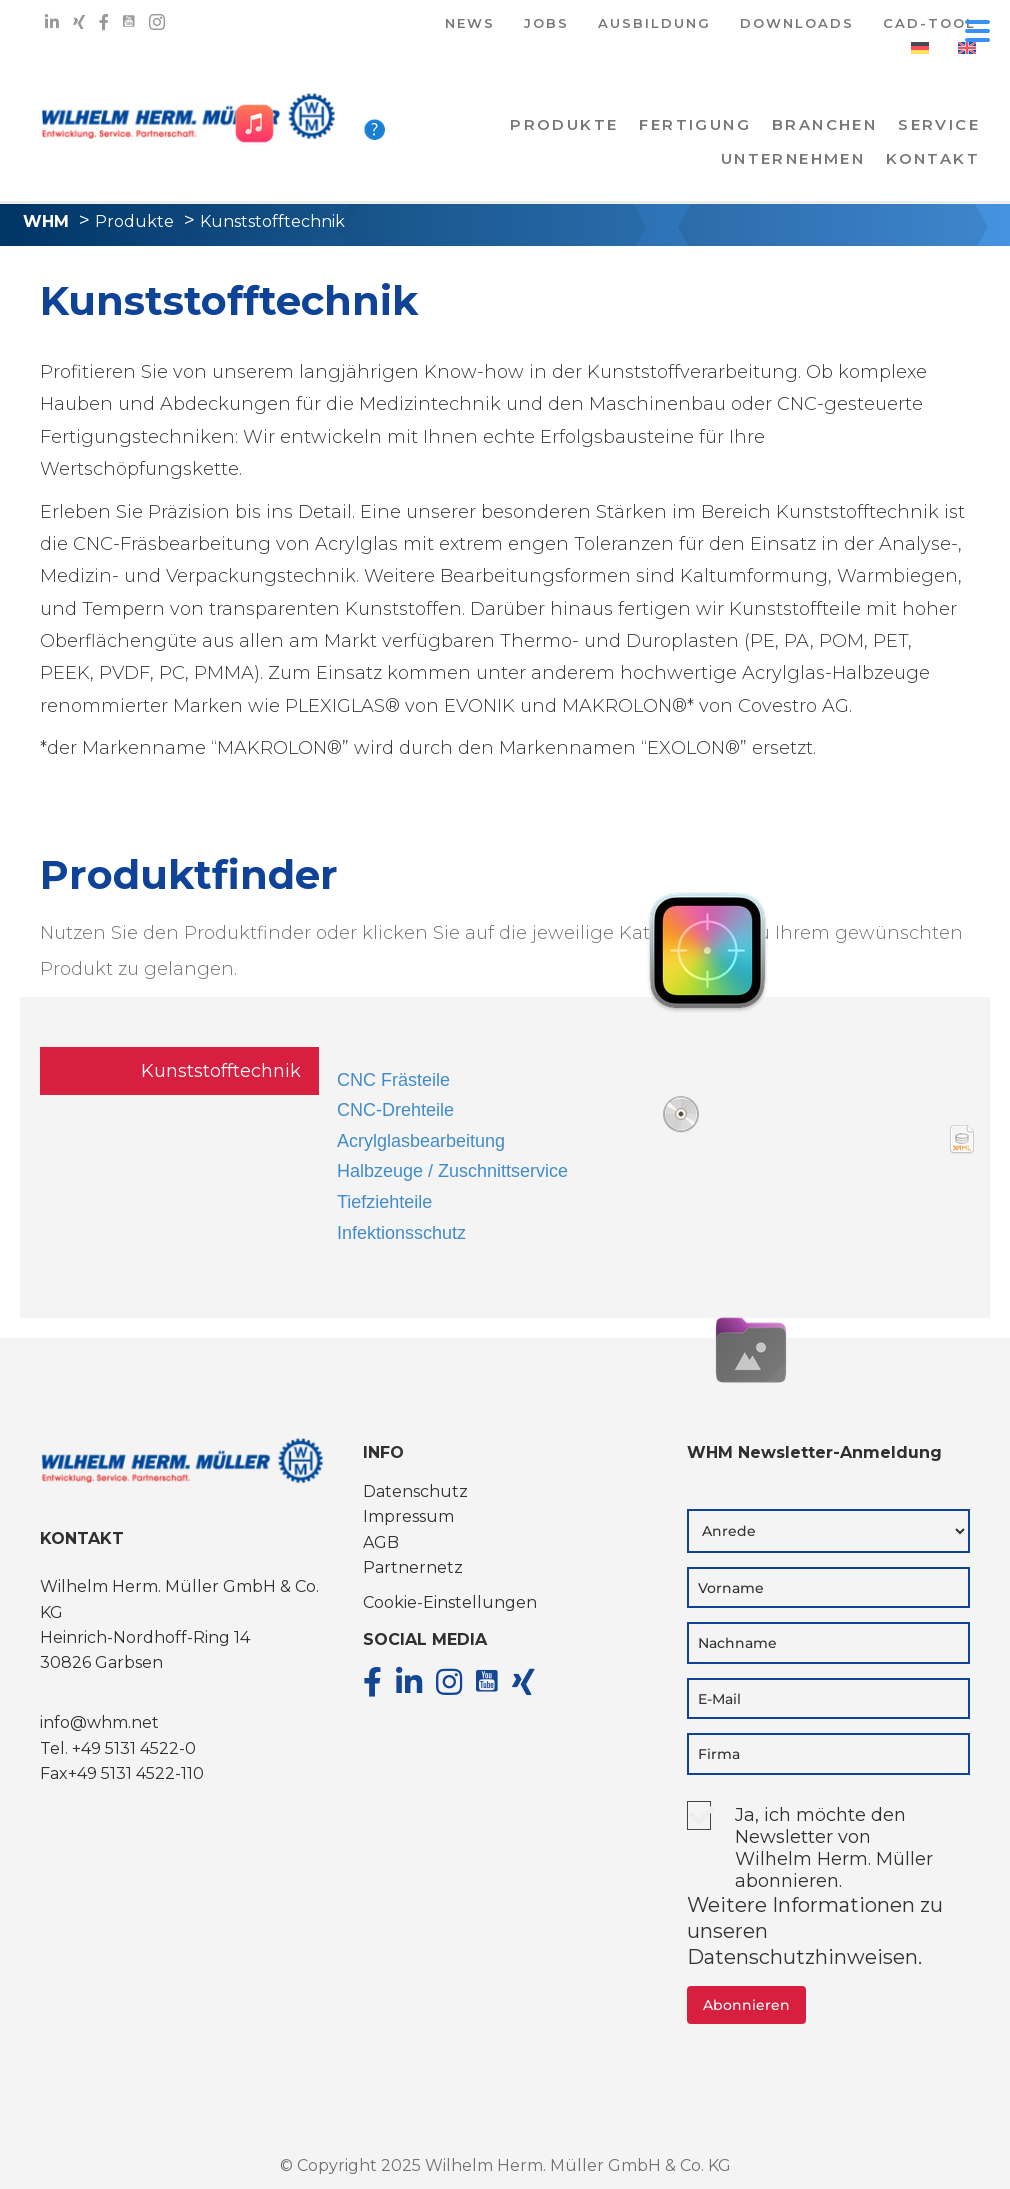  I want to click on access DVD-ROM drive, so click(681, 1114).